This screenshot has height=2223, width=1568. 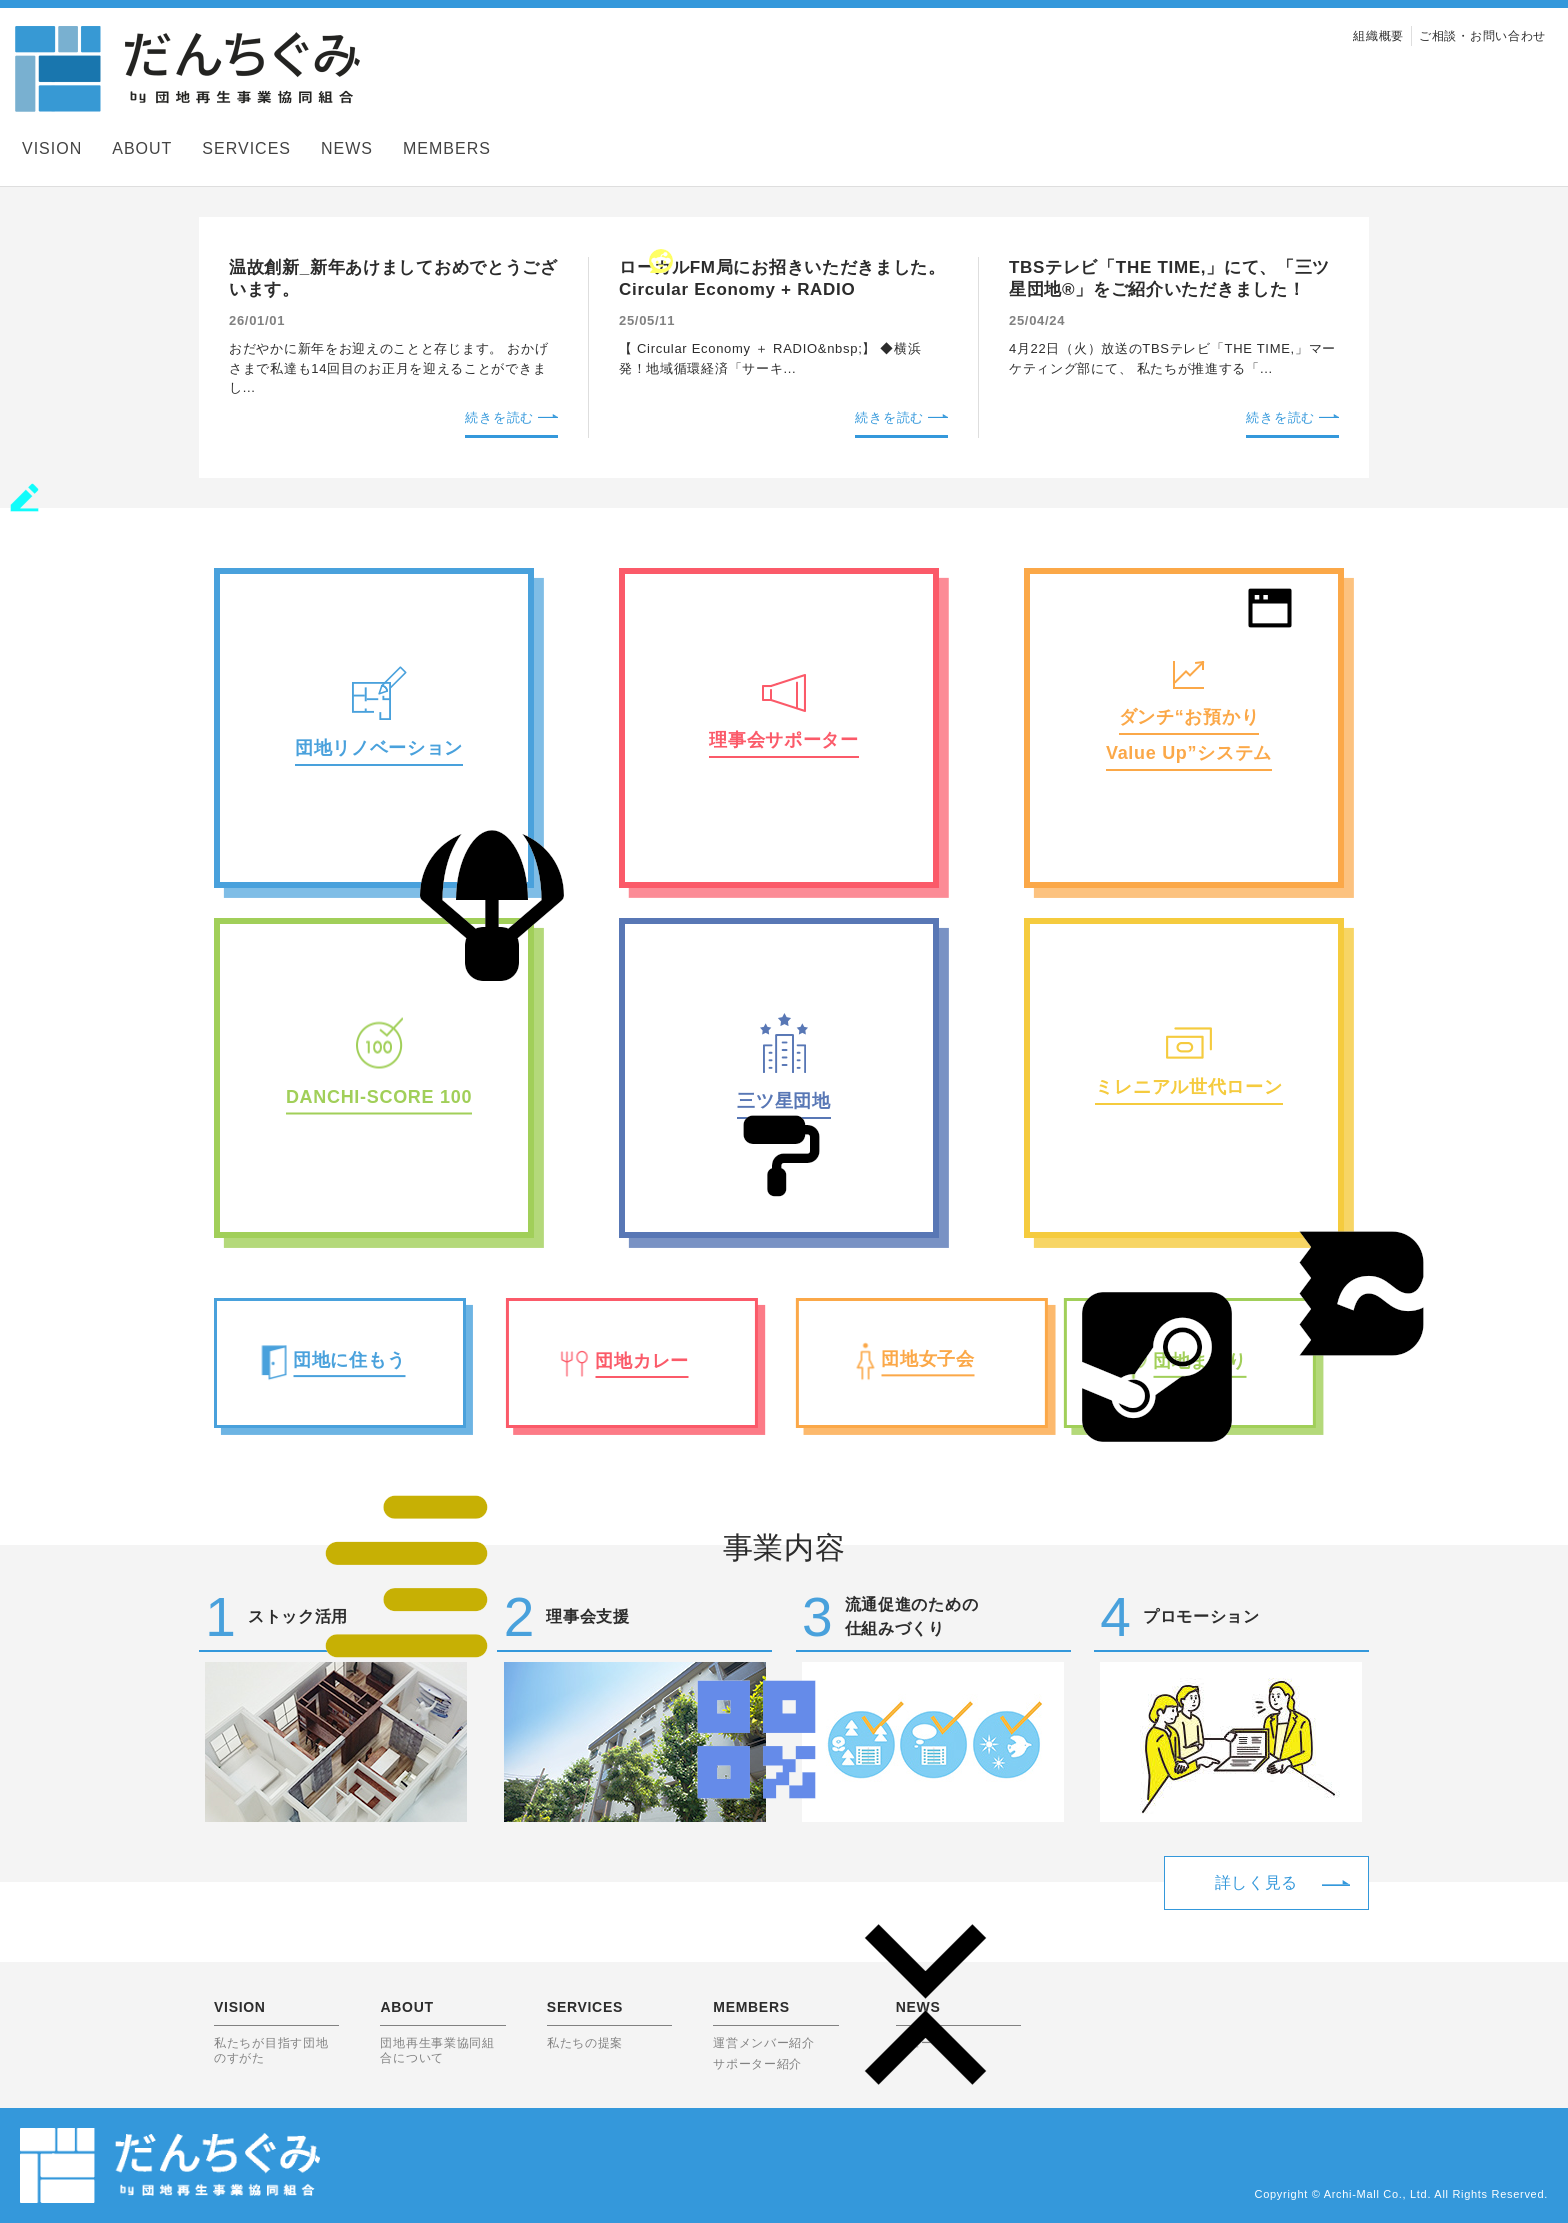 What do you see at coordinates (1157, 1367) in the screenshot?
I see `open Steam application` at bounding box center [1157, 1367].